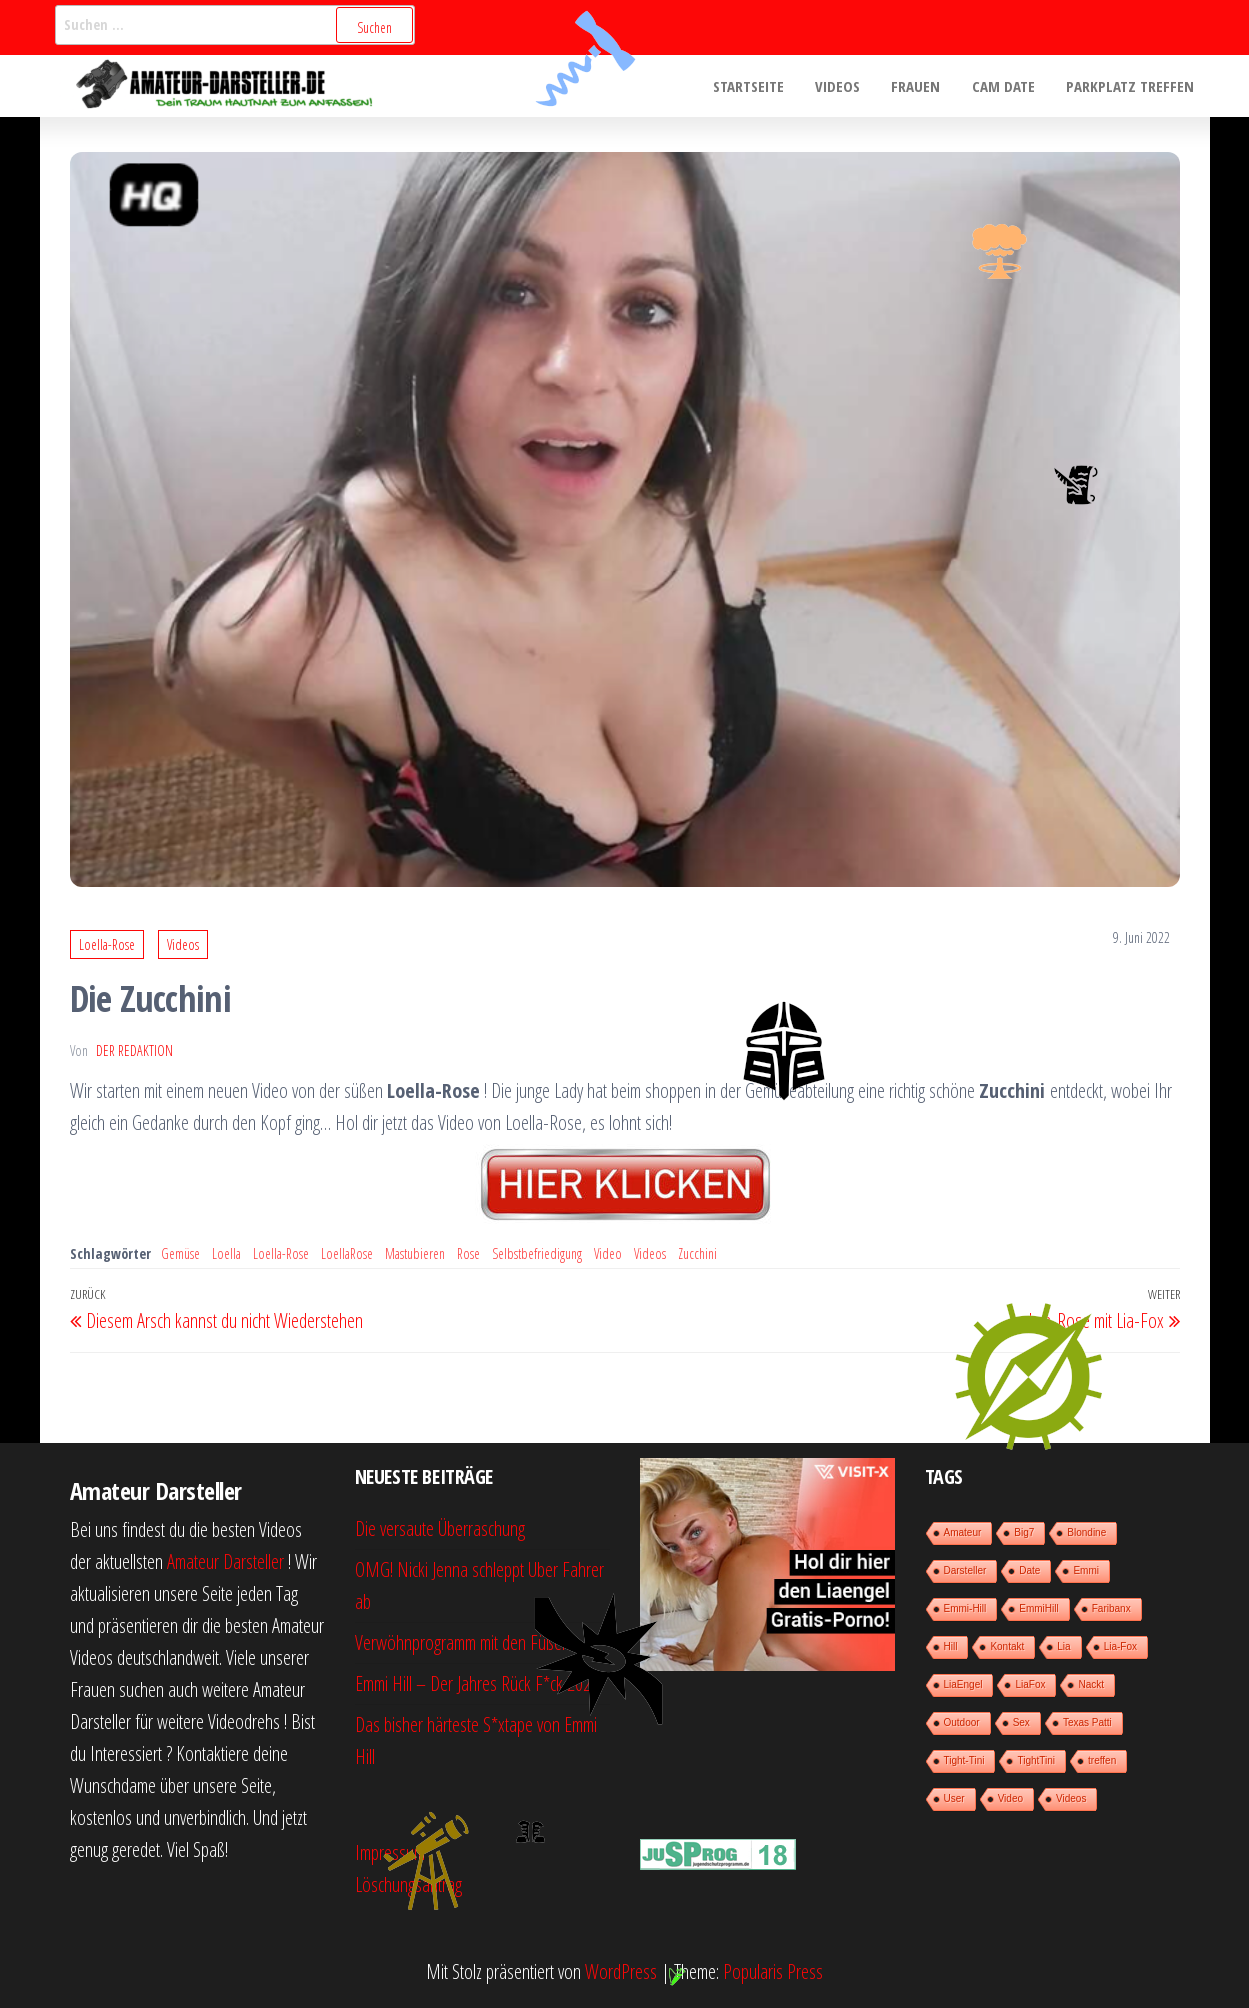 The width and height of the screenshot is (1249, 2008). I want to click on indicates explosion or blast event in game, so click(999, 251).